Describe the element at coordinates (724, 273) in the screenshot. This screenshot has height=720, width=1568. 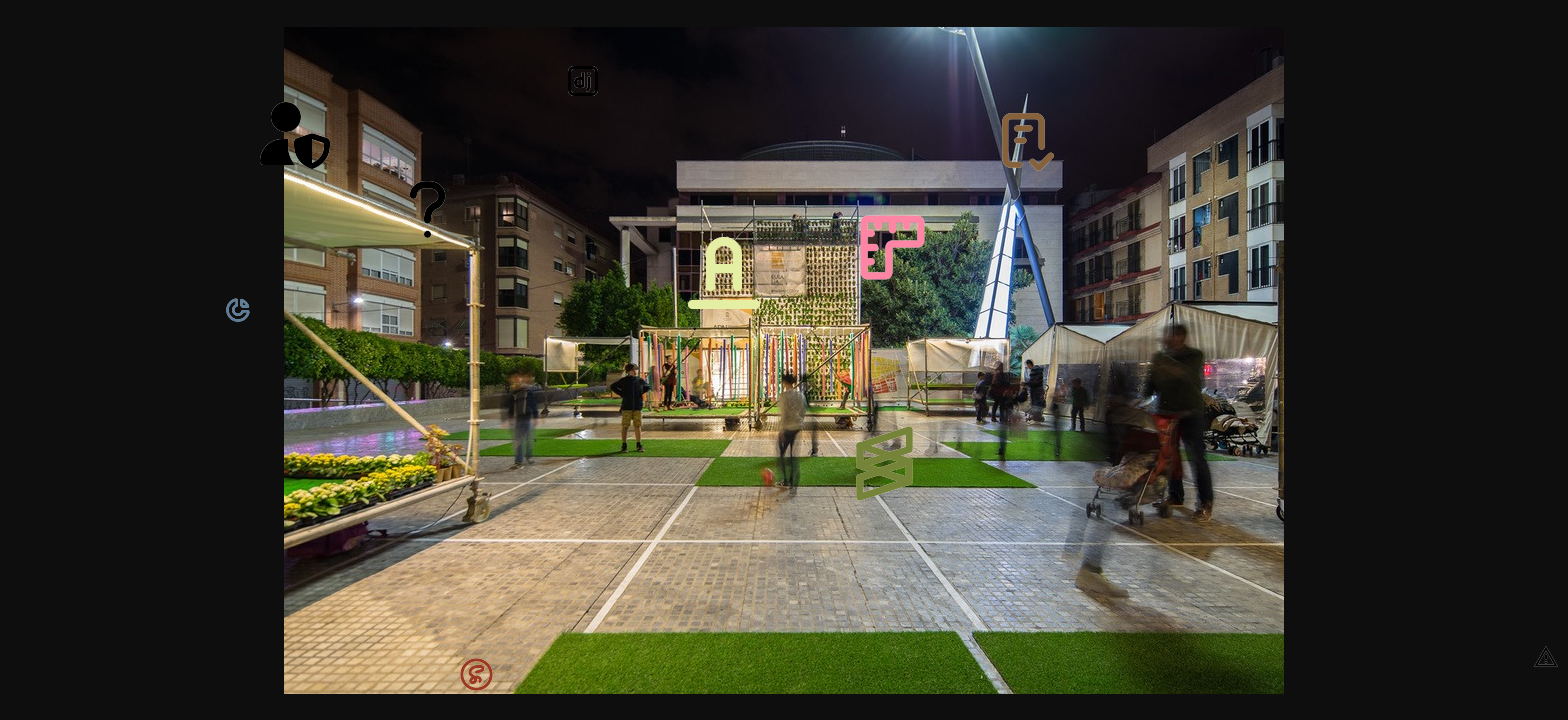
I see `change text color` at that location.